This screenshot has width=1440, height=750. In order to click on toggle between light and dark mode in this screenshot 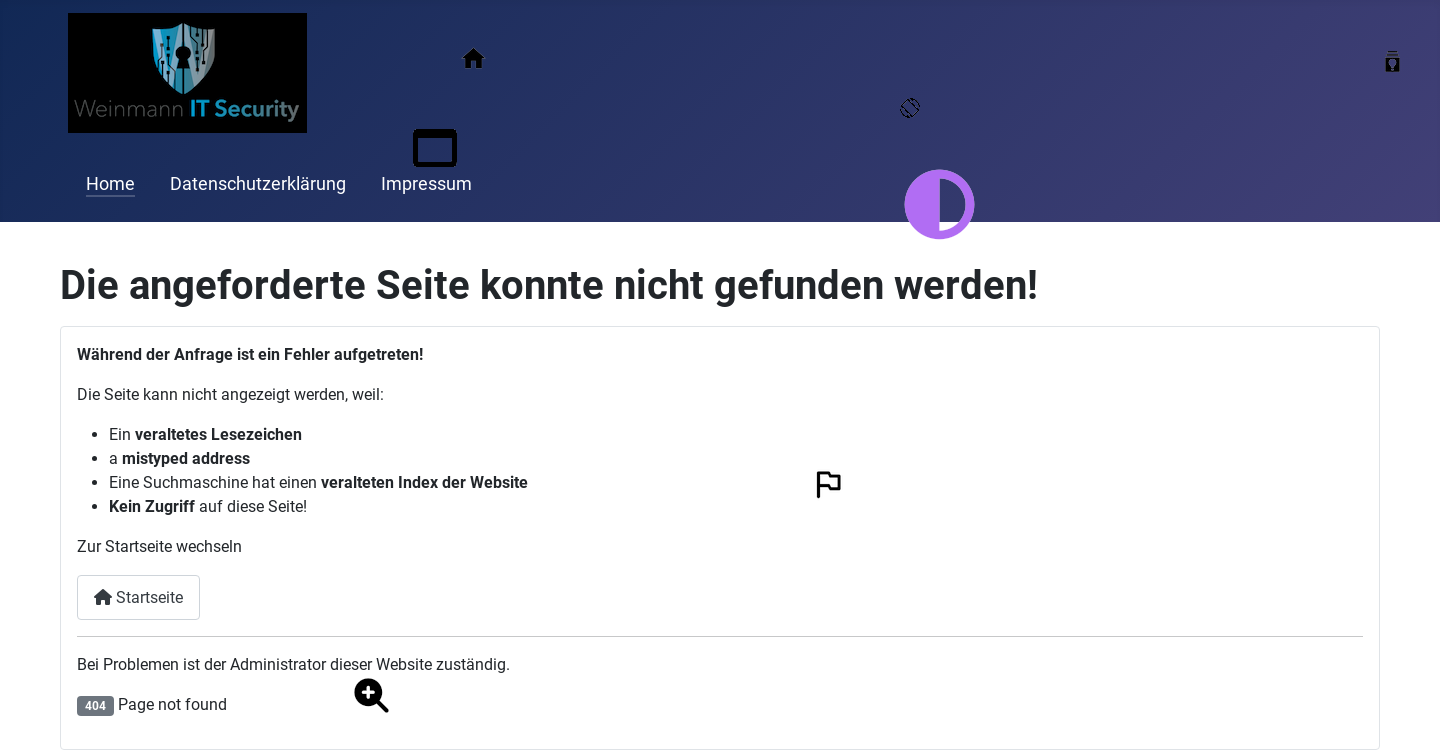, I will do `click(939, 204)`.